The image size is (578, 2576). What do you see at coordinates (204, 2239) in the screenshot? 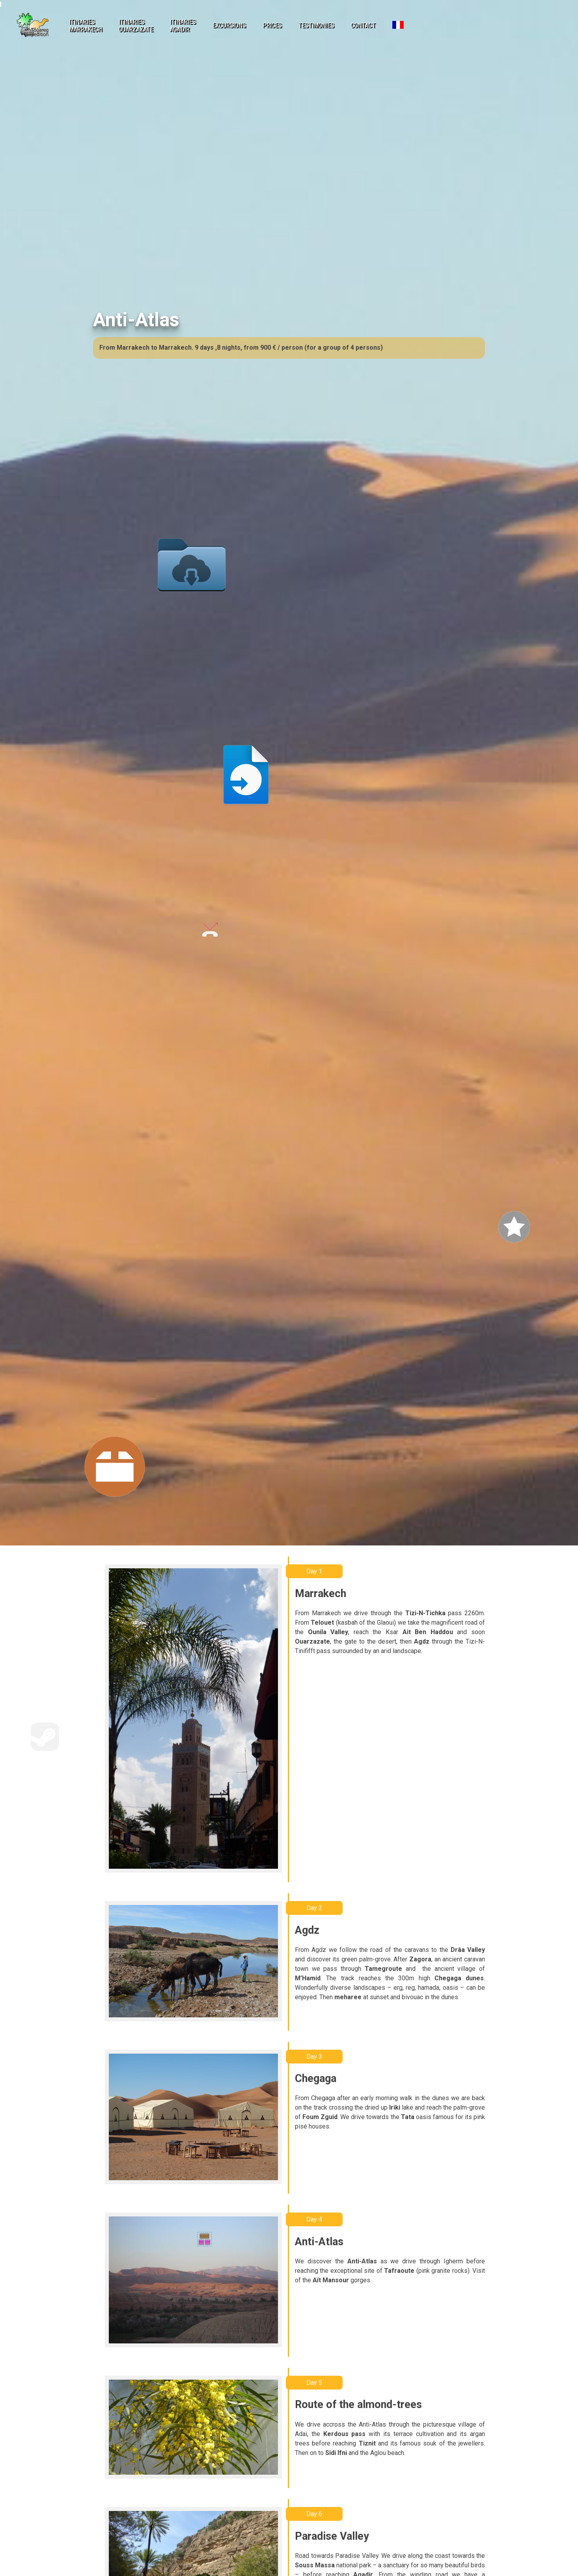
I see `select all items in the current view` at bounding box center [204, 2239].